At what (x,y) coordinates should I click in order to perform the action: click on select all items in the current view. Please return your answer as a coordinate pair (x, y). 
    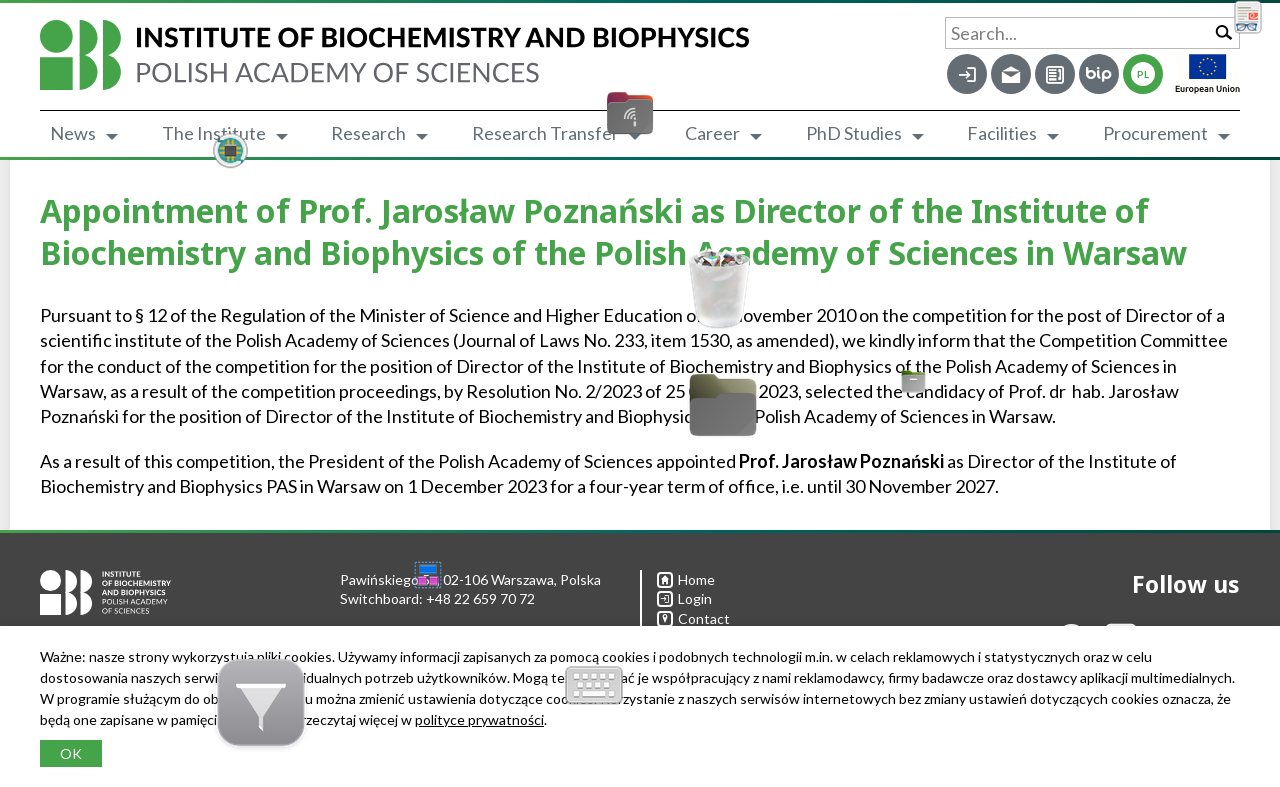
    Looking at the image, I should click on (428, 575).